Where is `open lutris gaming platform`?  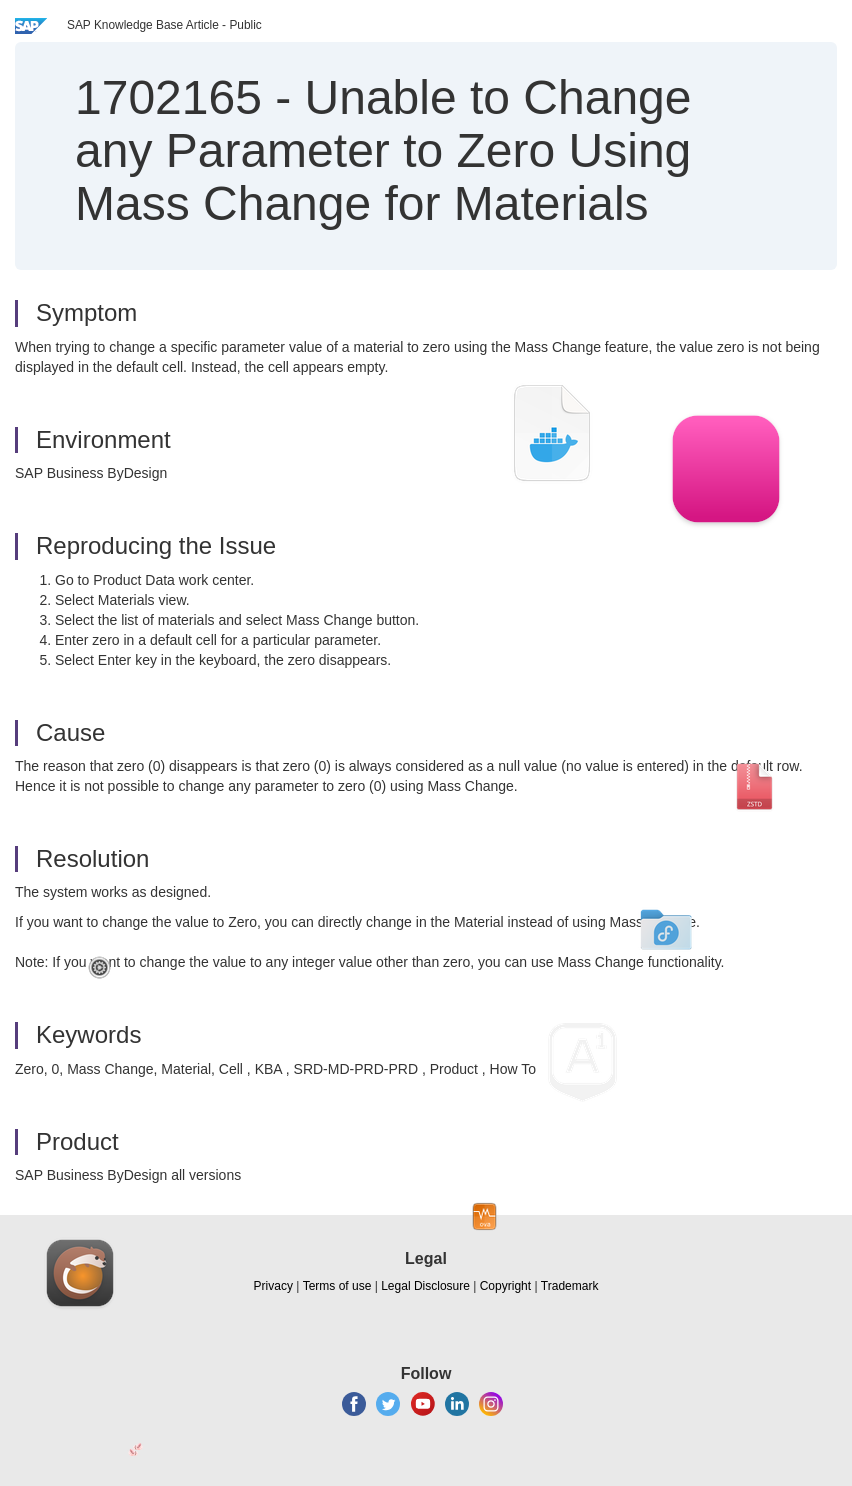
open lutris gaming platform is located at coordinates (80, 1273).